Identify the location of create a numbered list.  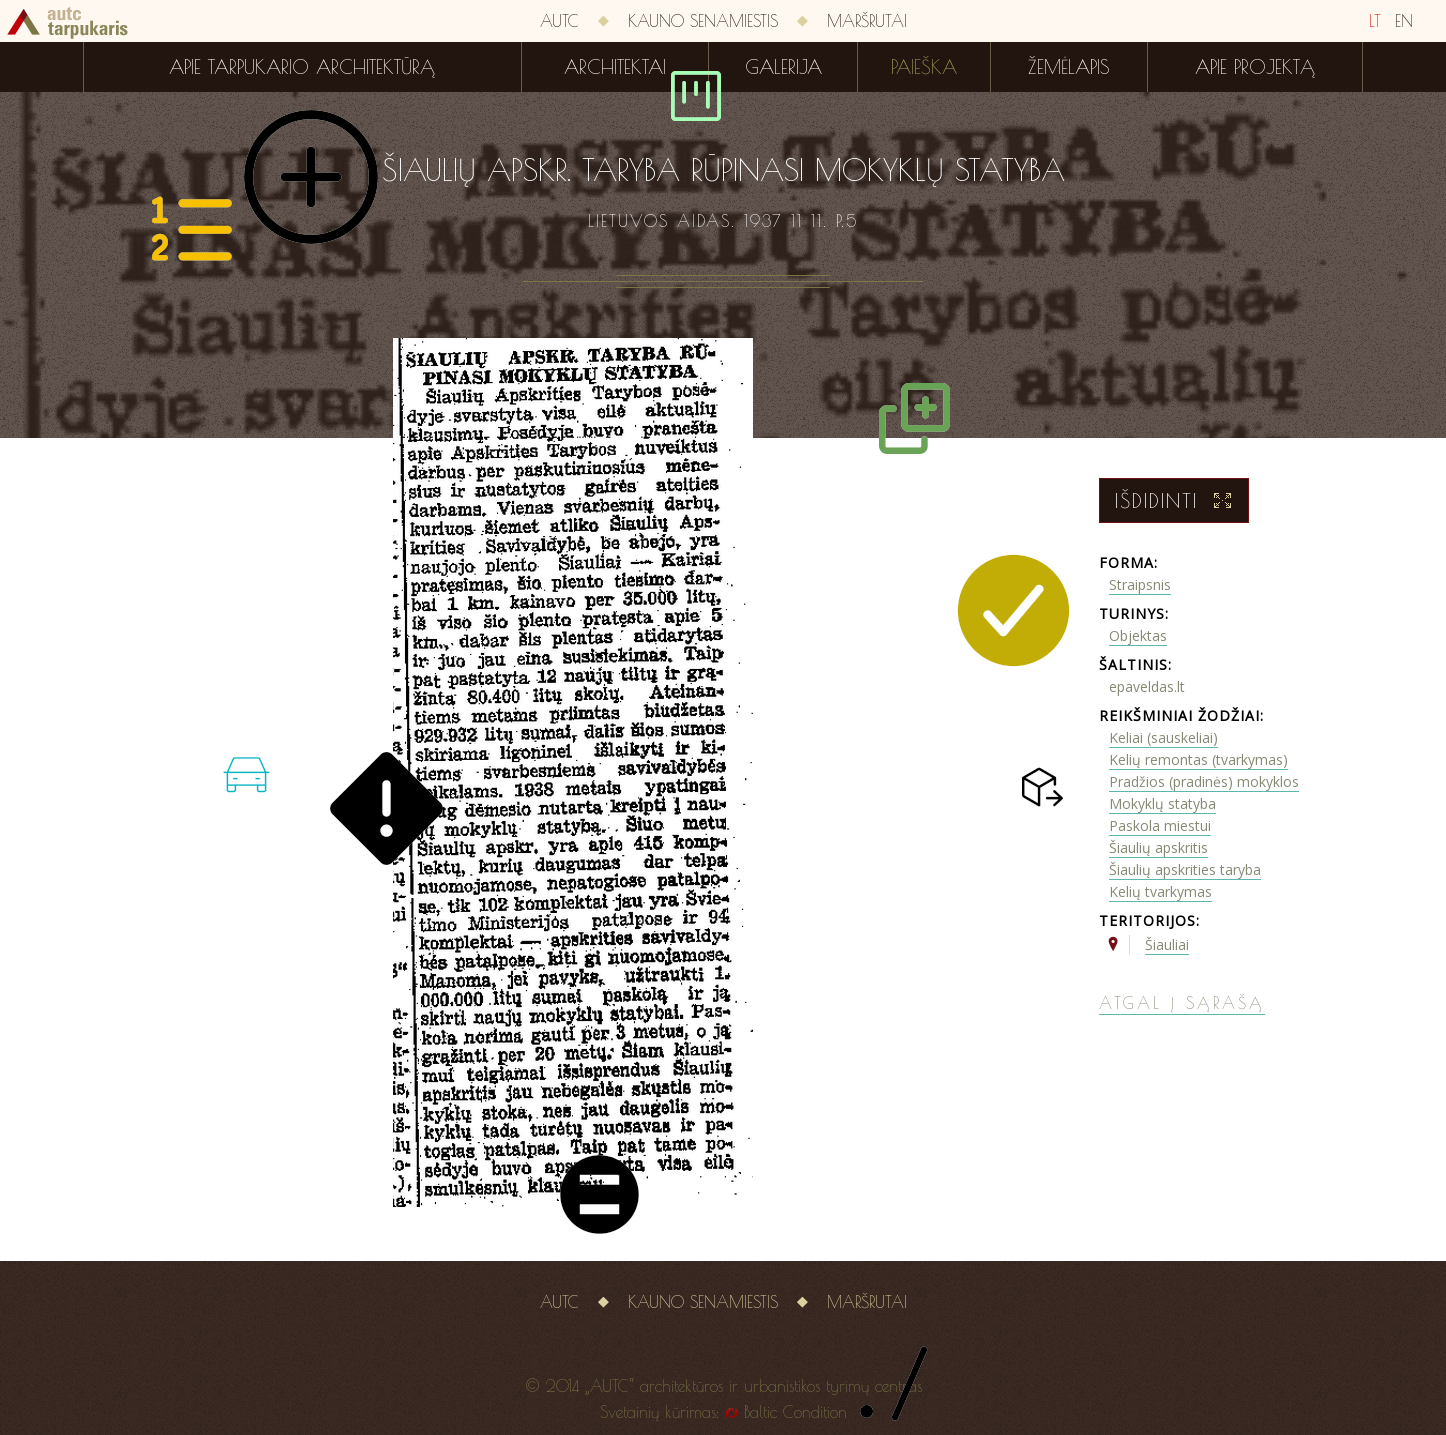
(194, 228).